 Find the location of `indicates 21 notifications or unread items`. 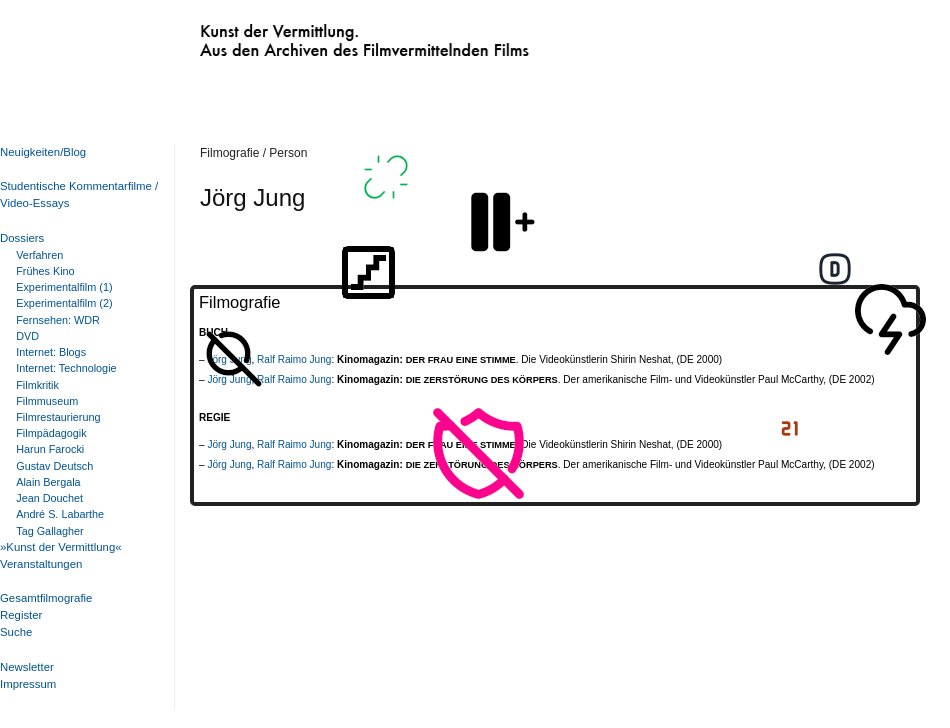

indicates 21 notifications or unread items is located at coordinates (790, 428).